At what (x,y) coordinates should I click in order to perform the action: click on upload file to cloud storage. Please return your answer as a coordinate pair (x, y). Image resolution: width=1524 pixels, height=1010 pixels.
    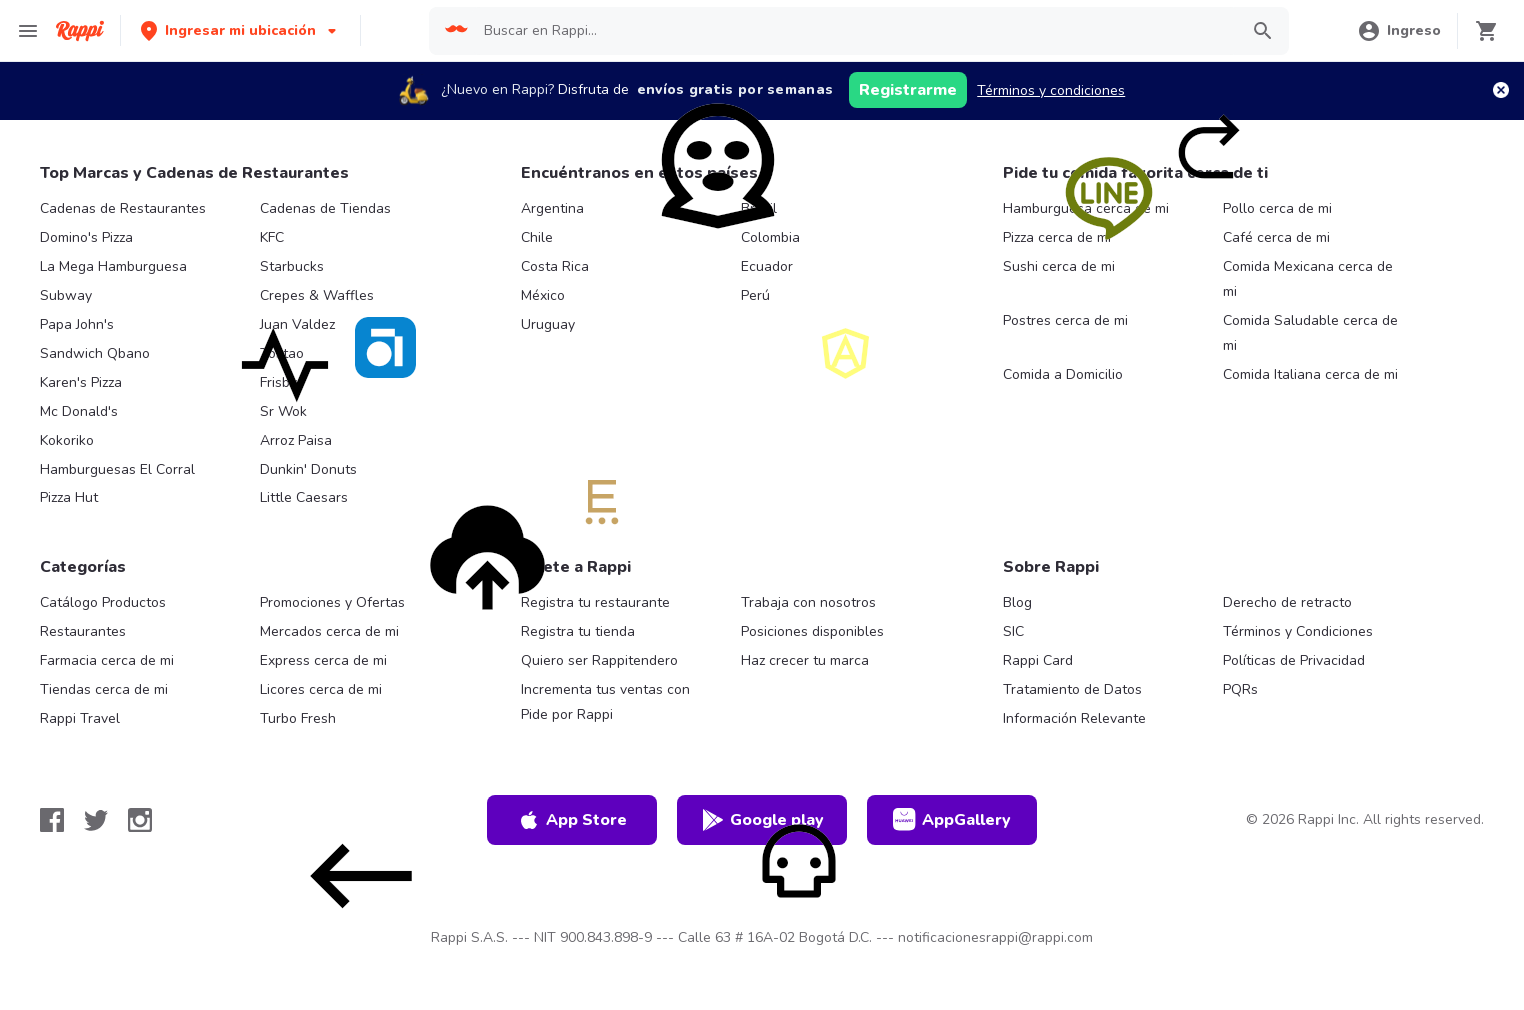
    Looking at the image, I should click on (487, 557).